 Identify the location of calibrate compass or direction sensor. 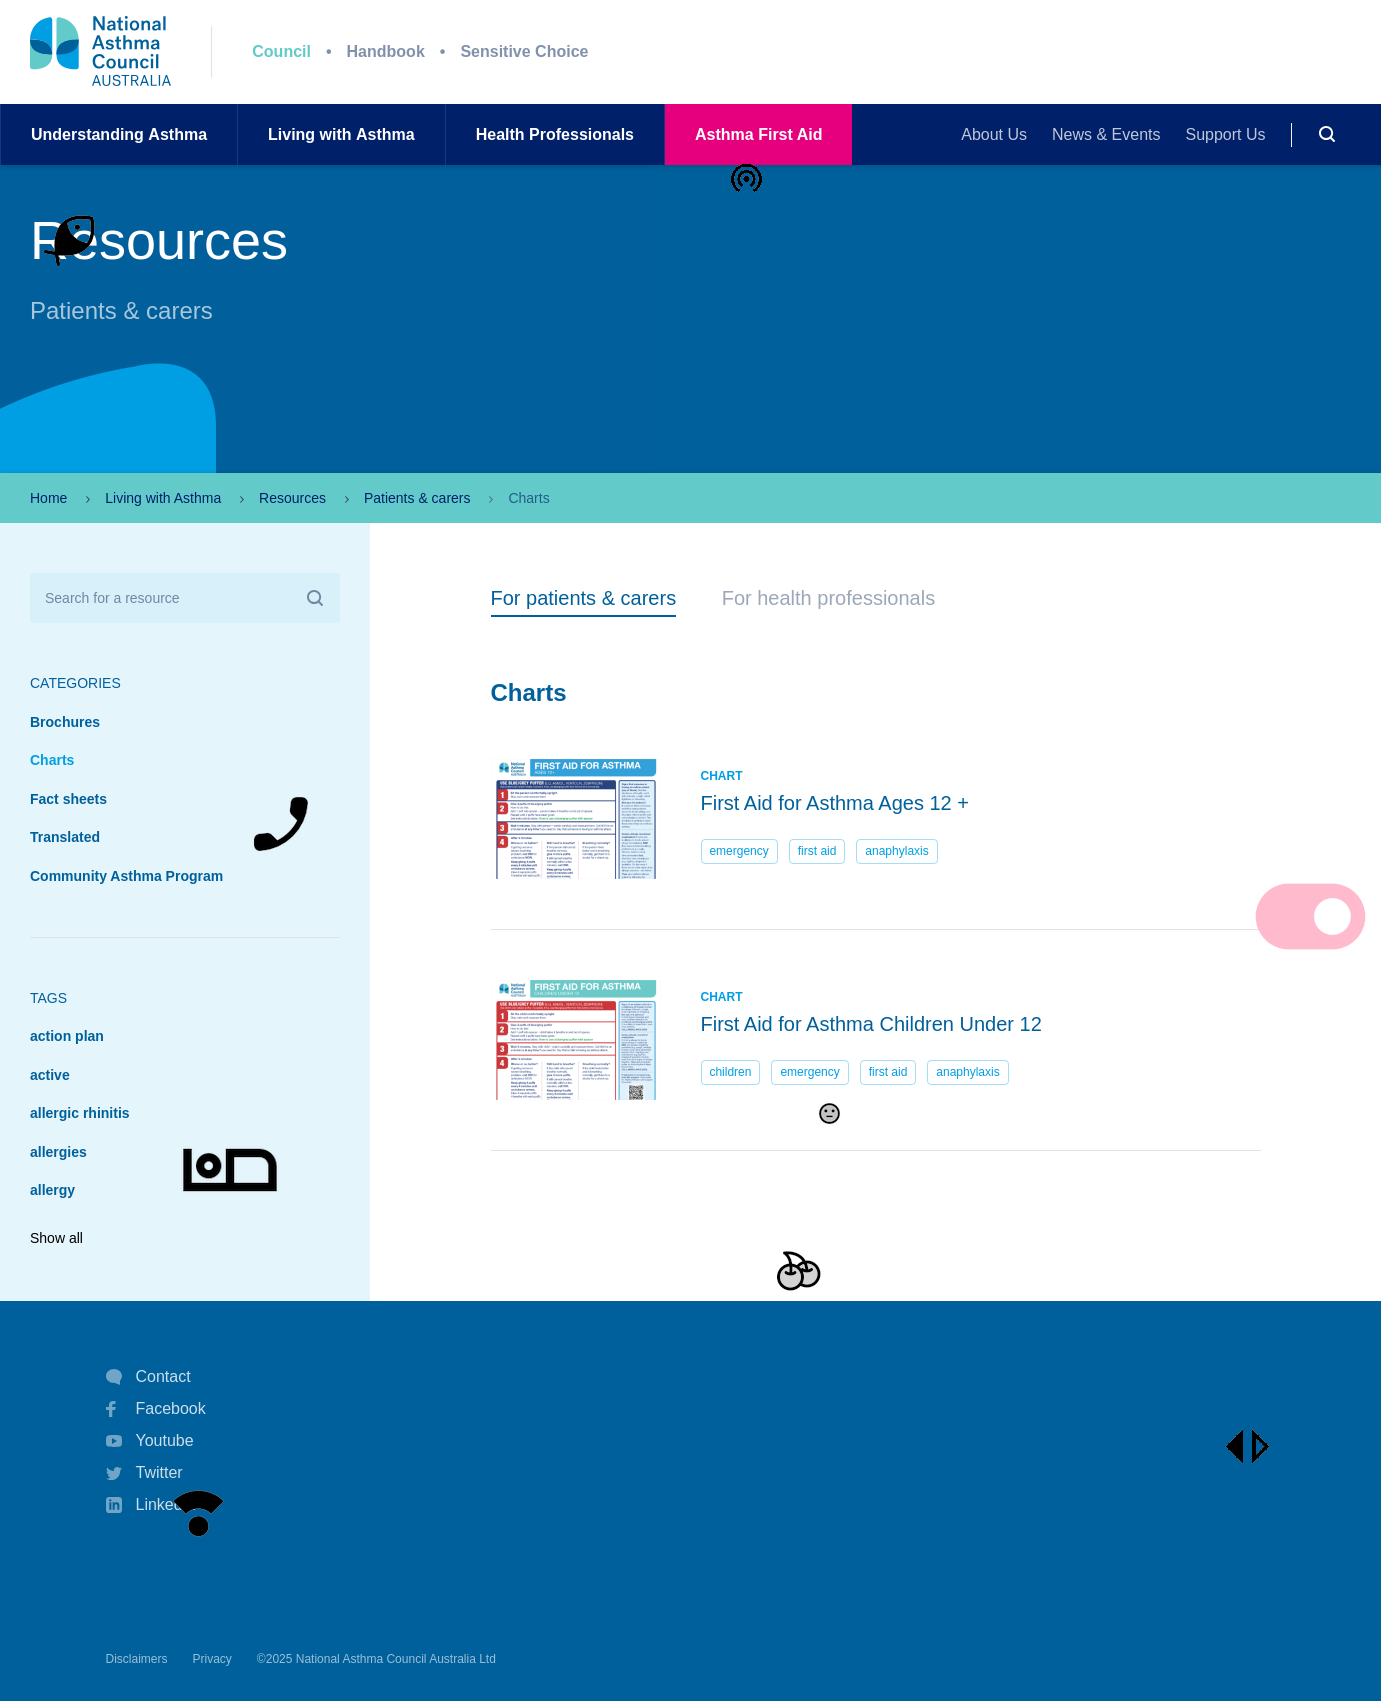
(198, 1513).